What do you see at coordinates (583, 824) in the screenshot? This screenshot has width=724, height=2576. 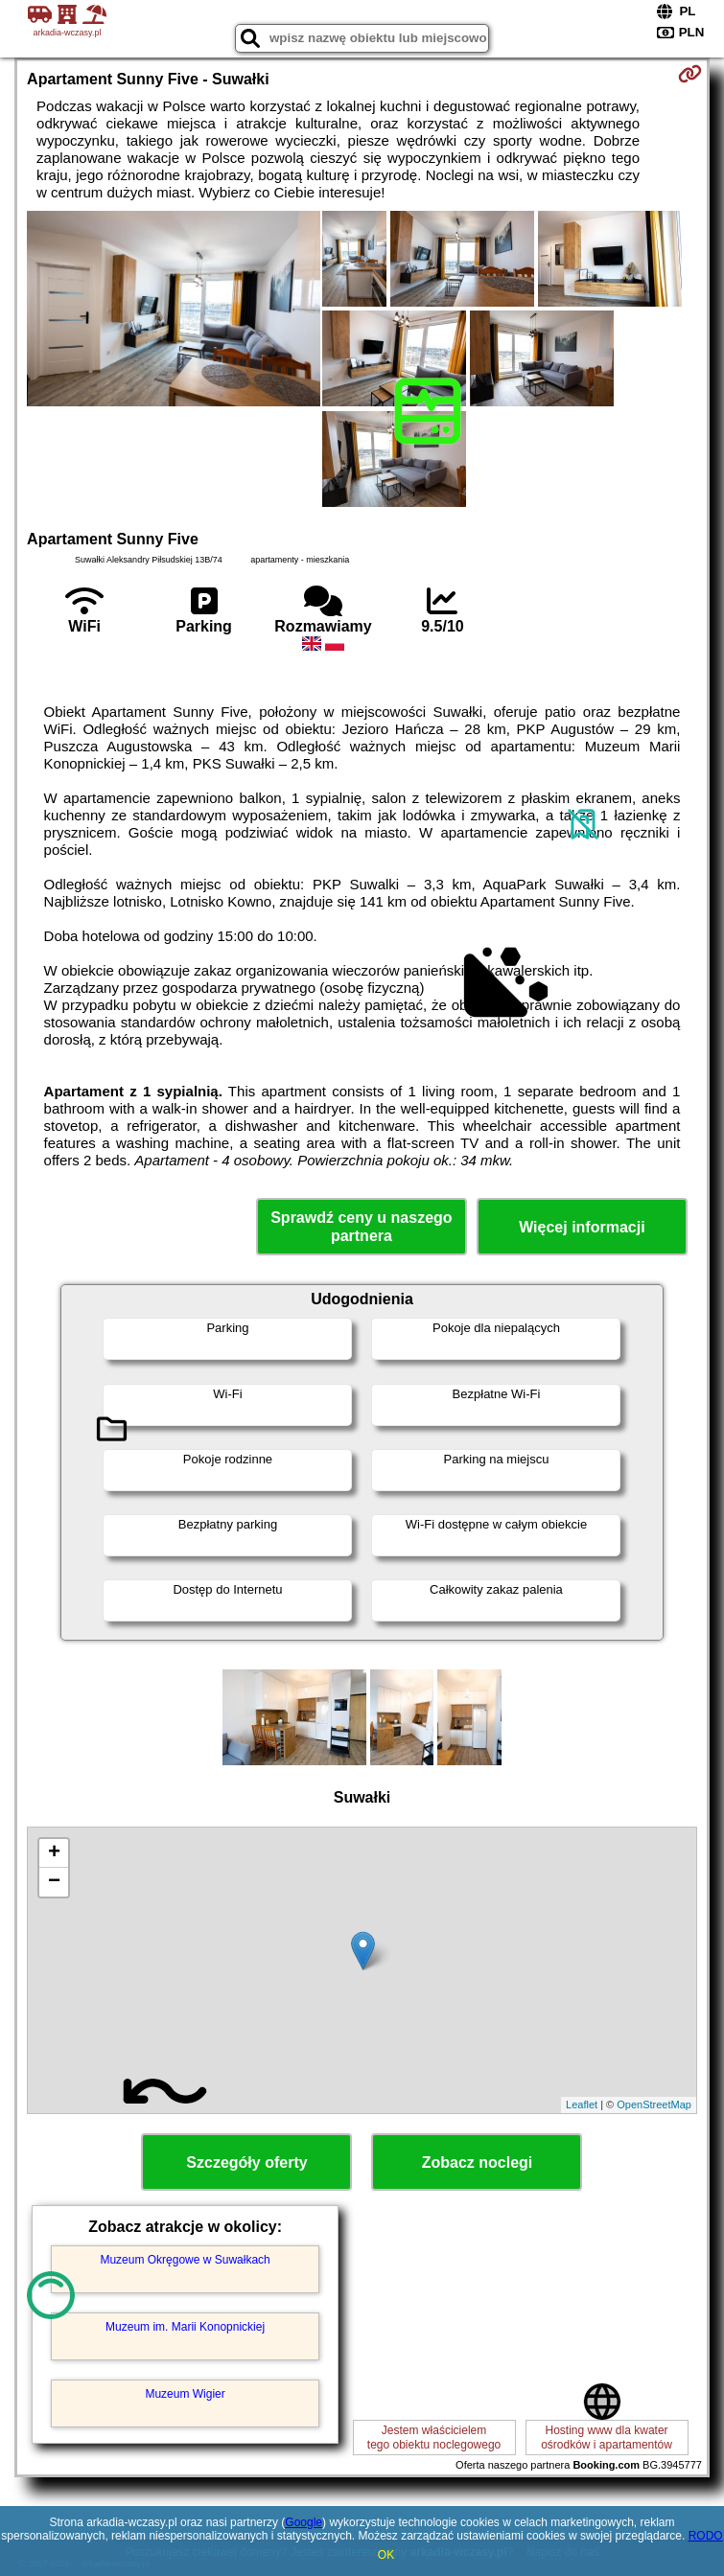 I see `bookmarks feature disabled` at bounding box center [583, 824].